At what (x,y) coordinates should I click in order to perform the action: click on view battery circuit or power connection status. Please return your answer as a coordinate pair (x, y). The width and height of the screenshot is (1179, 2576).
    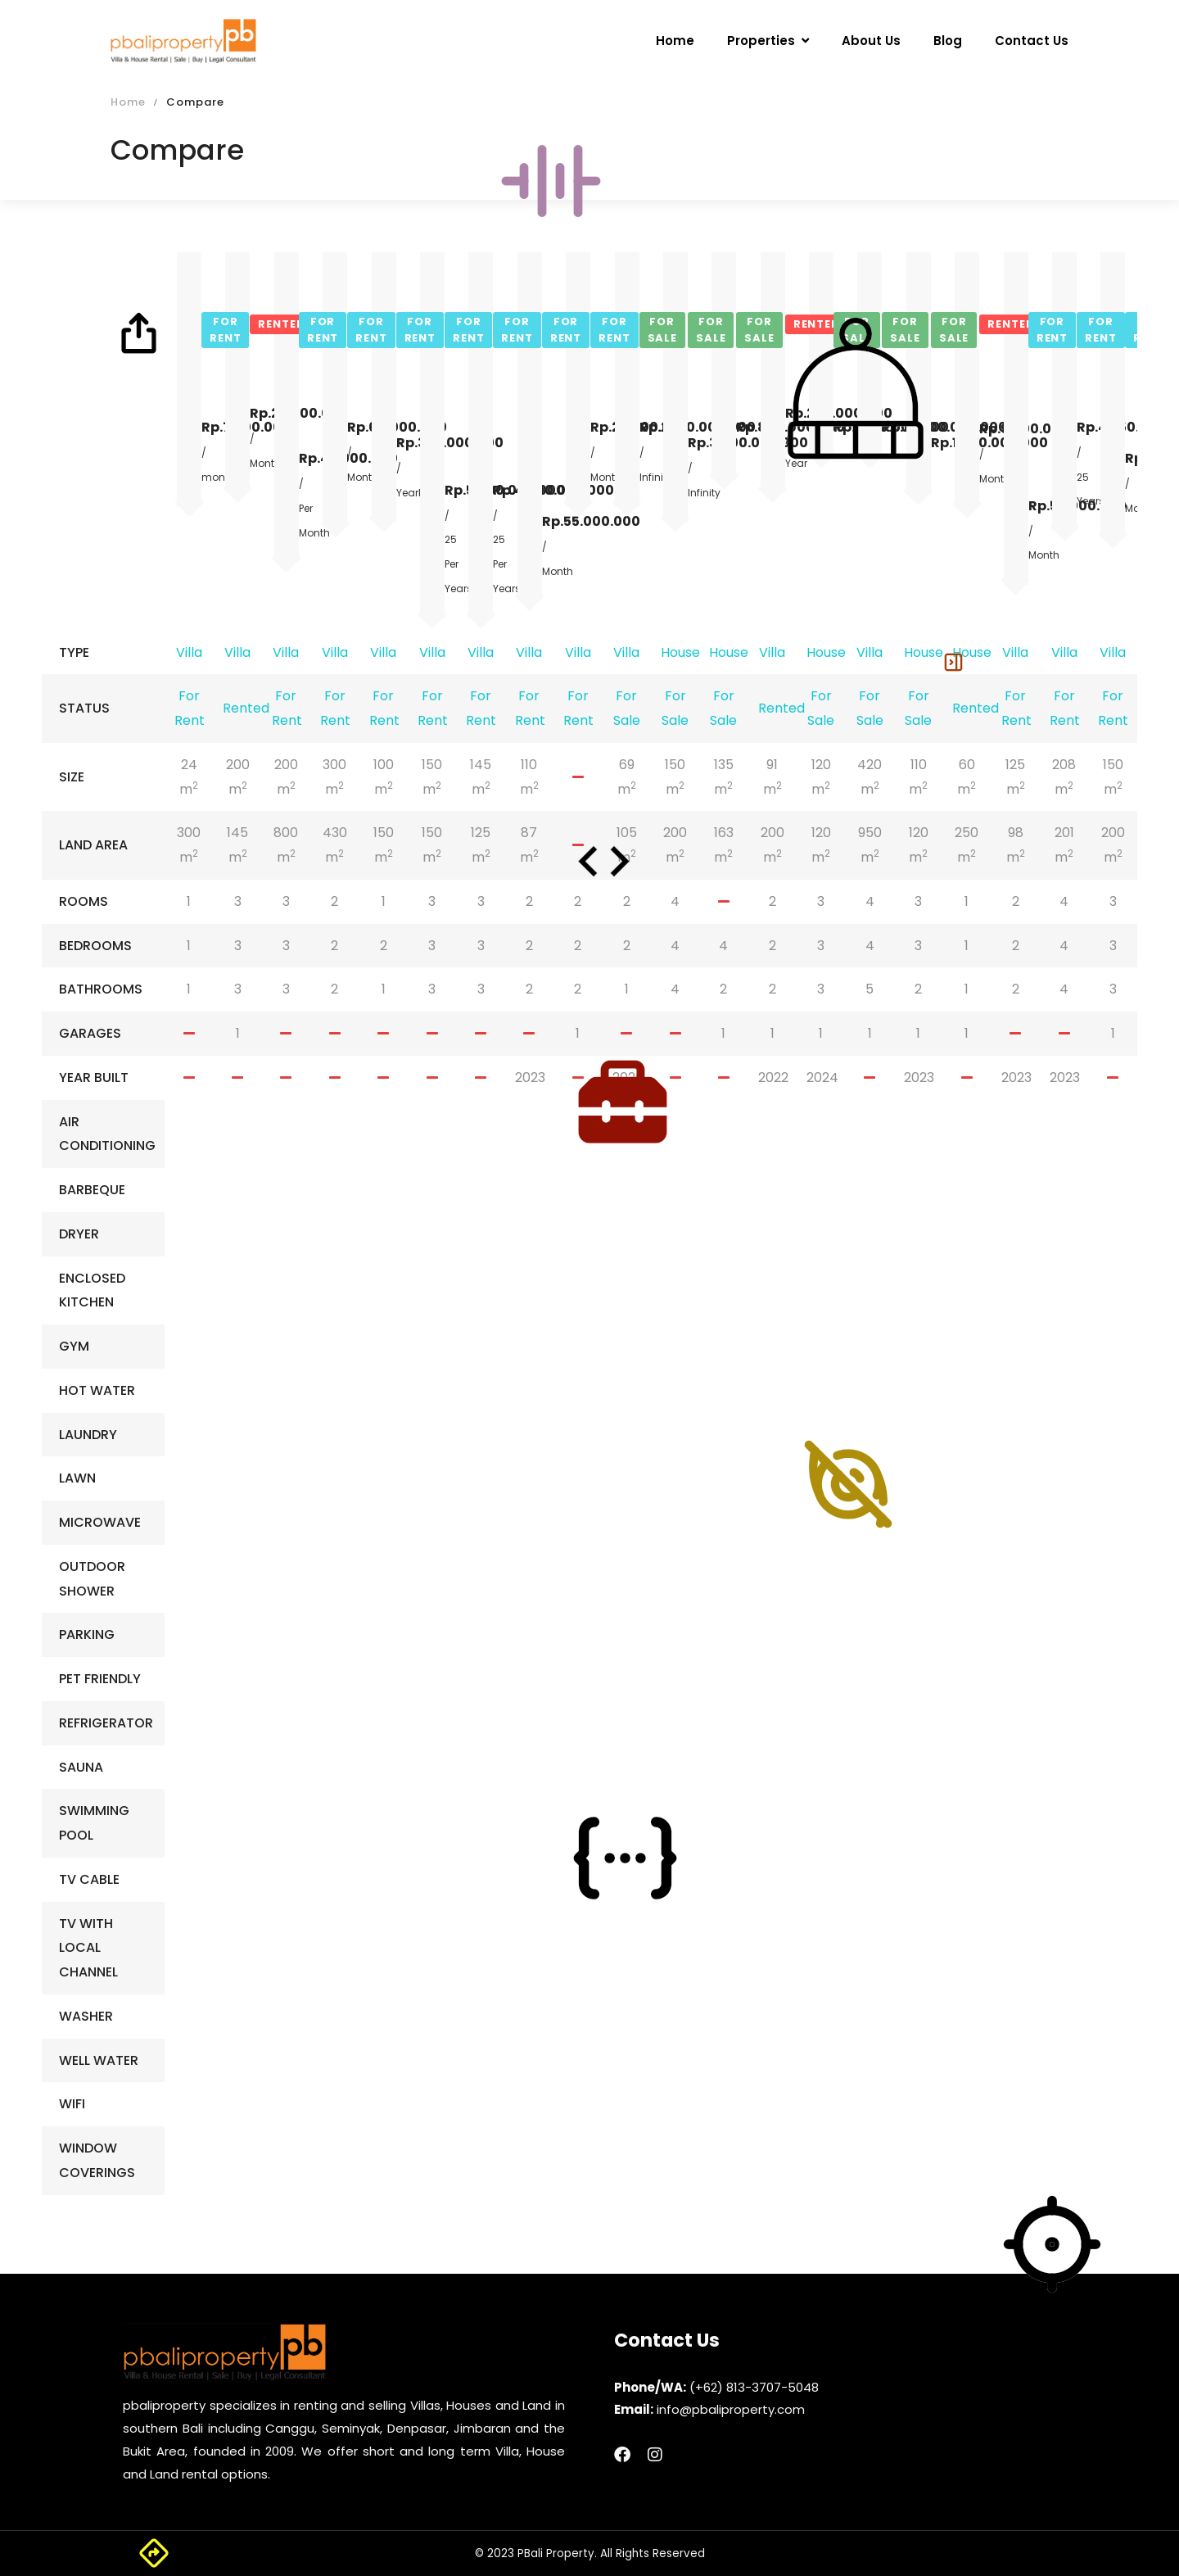
    Looking at the image, I should click on (551, 181).